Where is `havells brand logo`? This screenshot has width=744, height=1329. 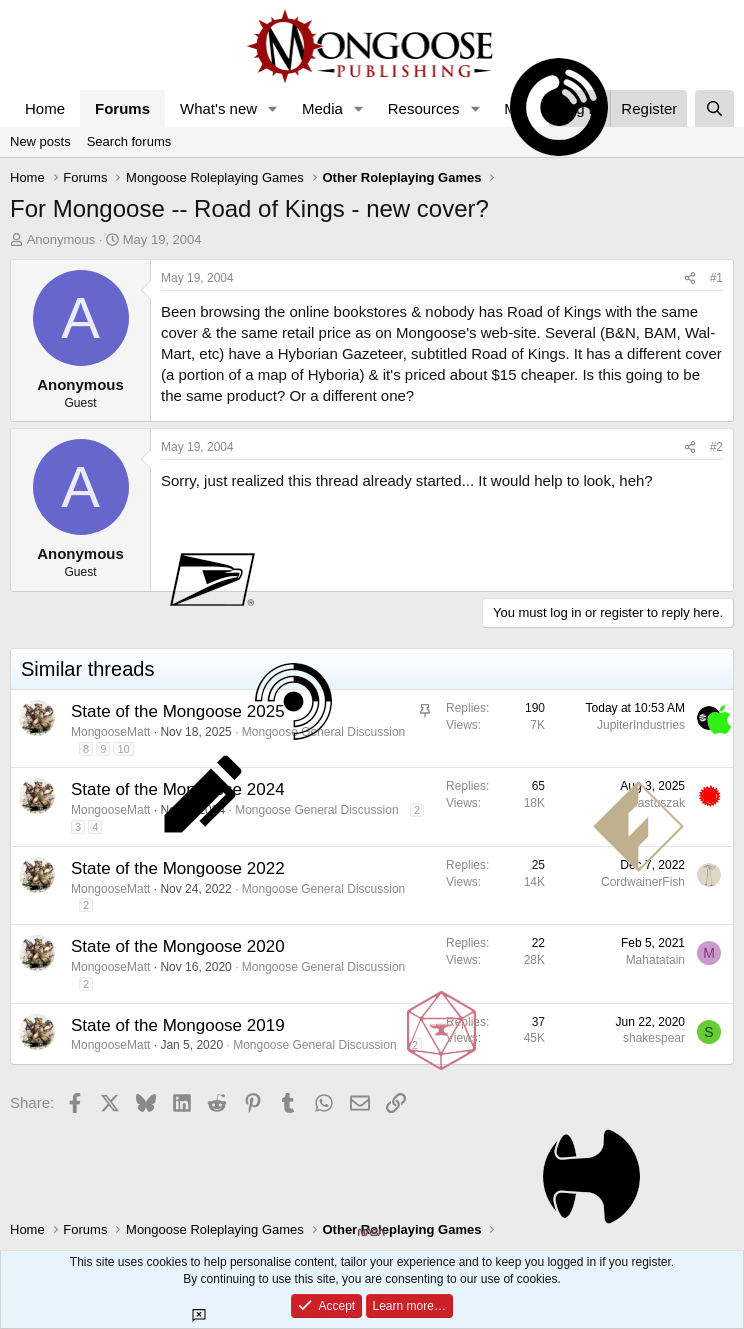
havells brand logo is located at coordinates (591, 1176).